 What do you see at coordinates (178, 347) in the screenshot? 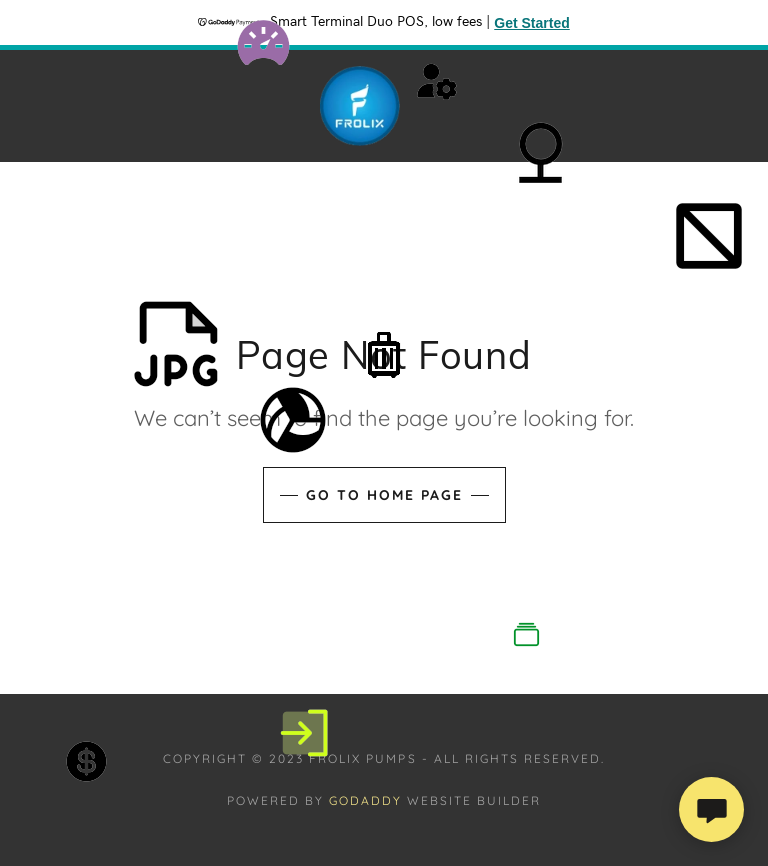
I see `view or open a JPG image file` at bounding box center [178, 347].